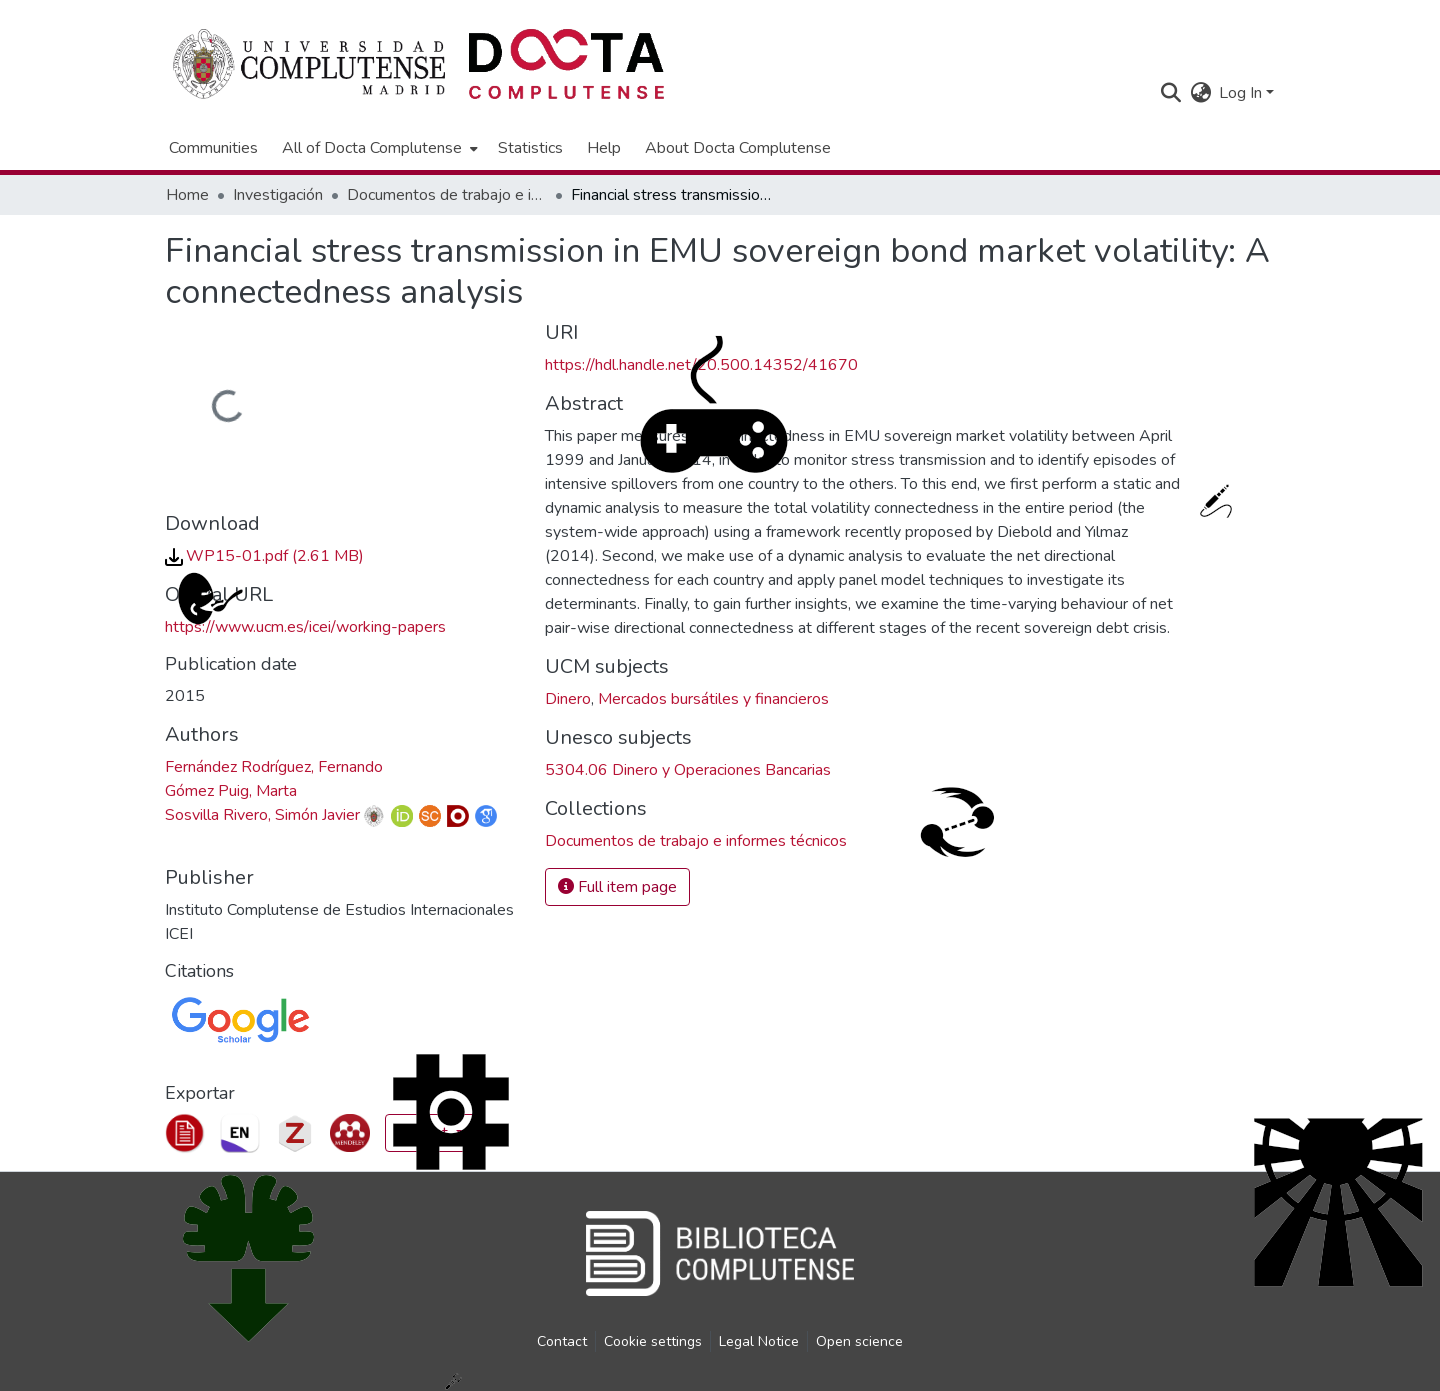 The image size is (1440, 1391). Describe the element at coordinates (248, 1257) in the screenshot. I see `export or download your thoughts and notes` at that location.